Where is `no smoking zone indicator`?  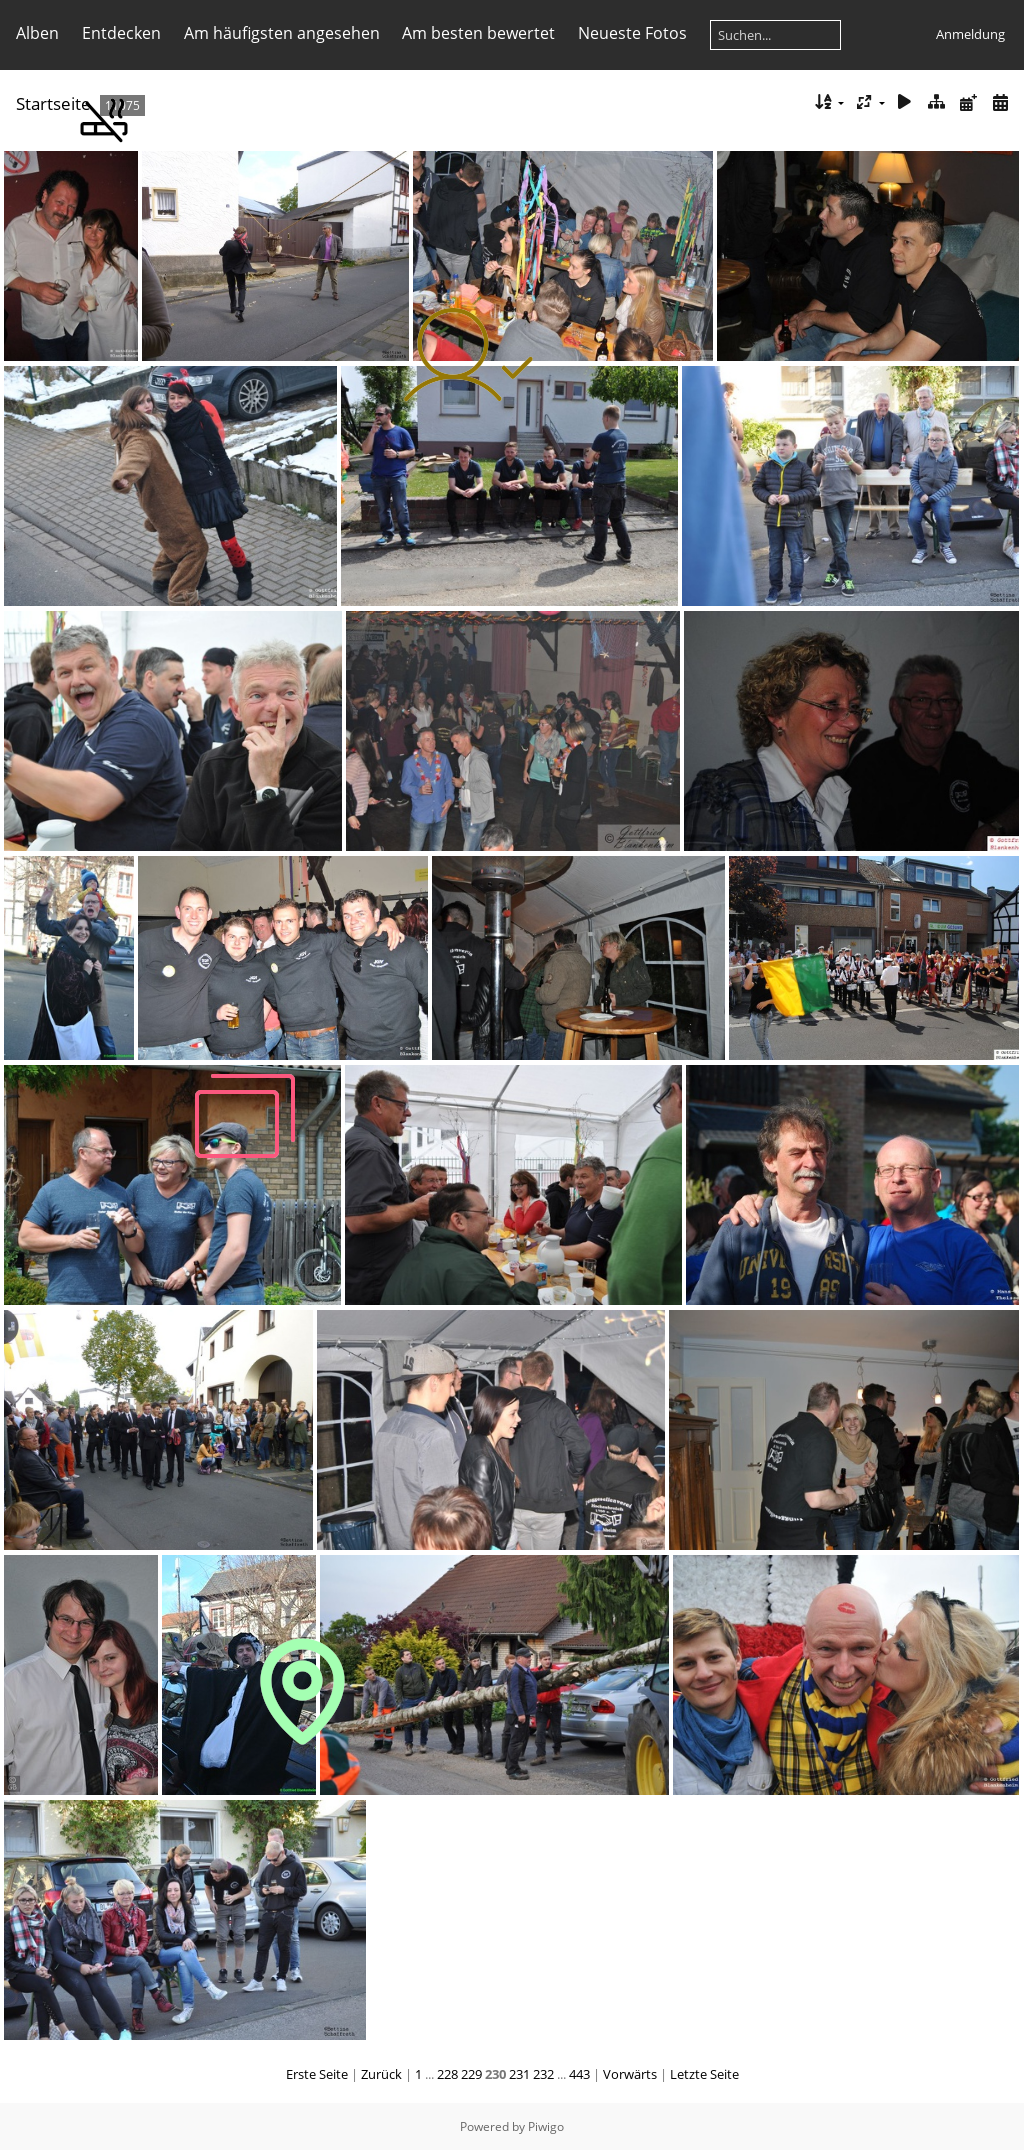 no smoking zone indicator is located at coordinates (104, 122).